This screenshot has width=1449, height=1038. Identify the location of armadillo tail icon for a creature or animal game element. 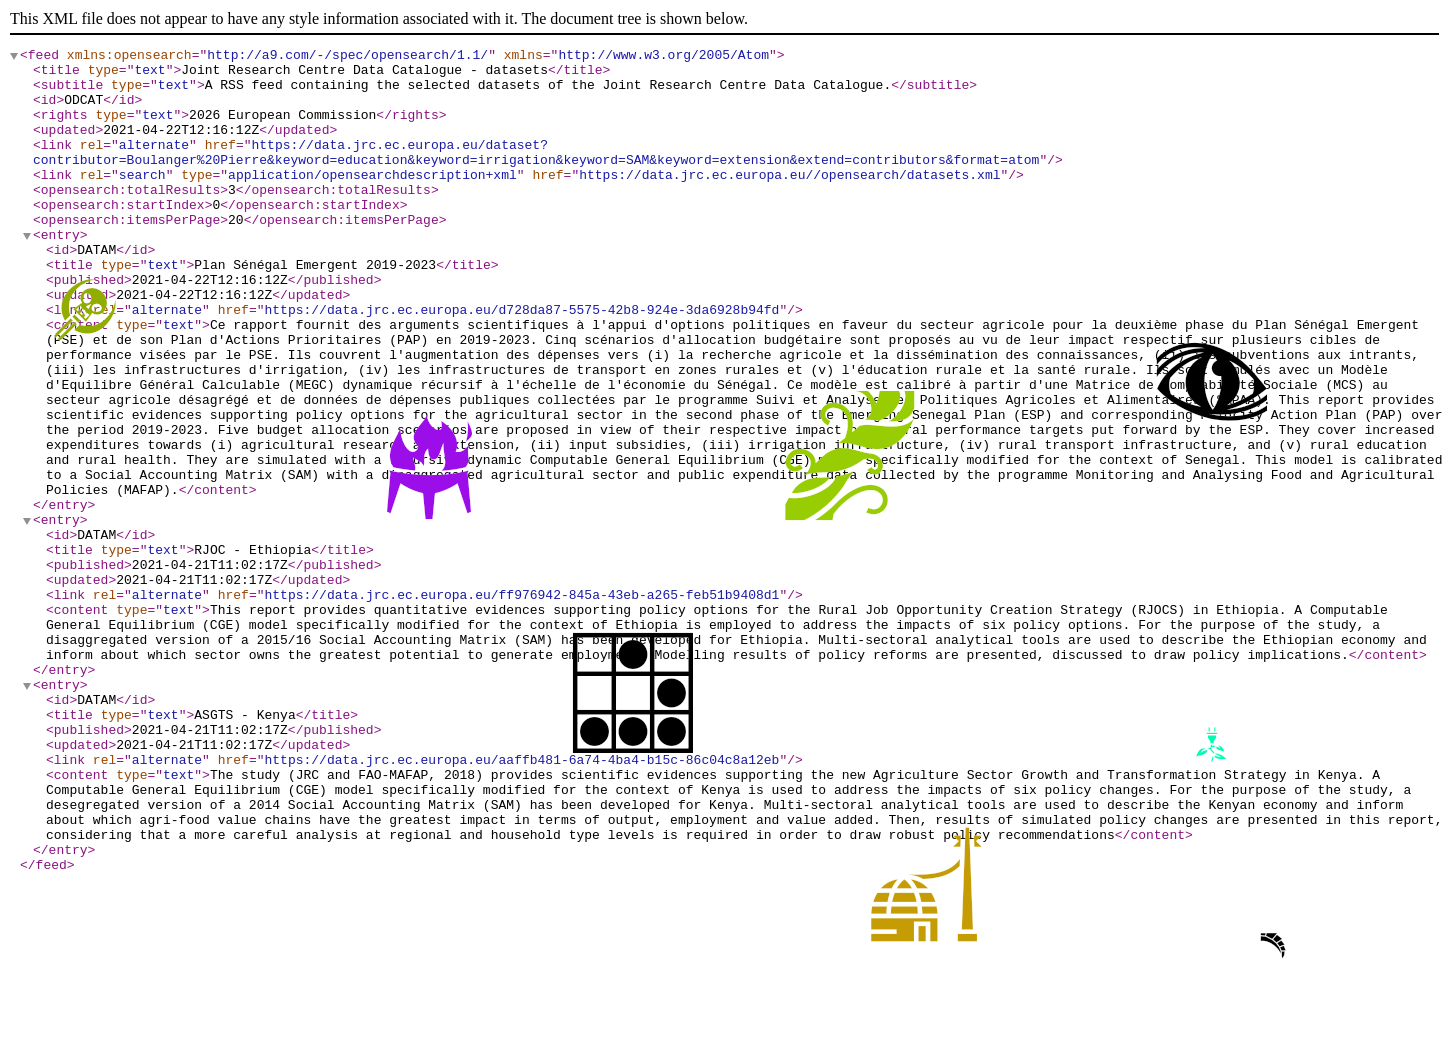
(1273, 945).